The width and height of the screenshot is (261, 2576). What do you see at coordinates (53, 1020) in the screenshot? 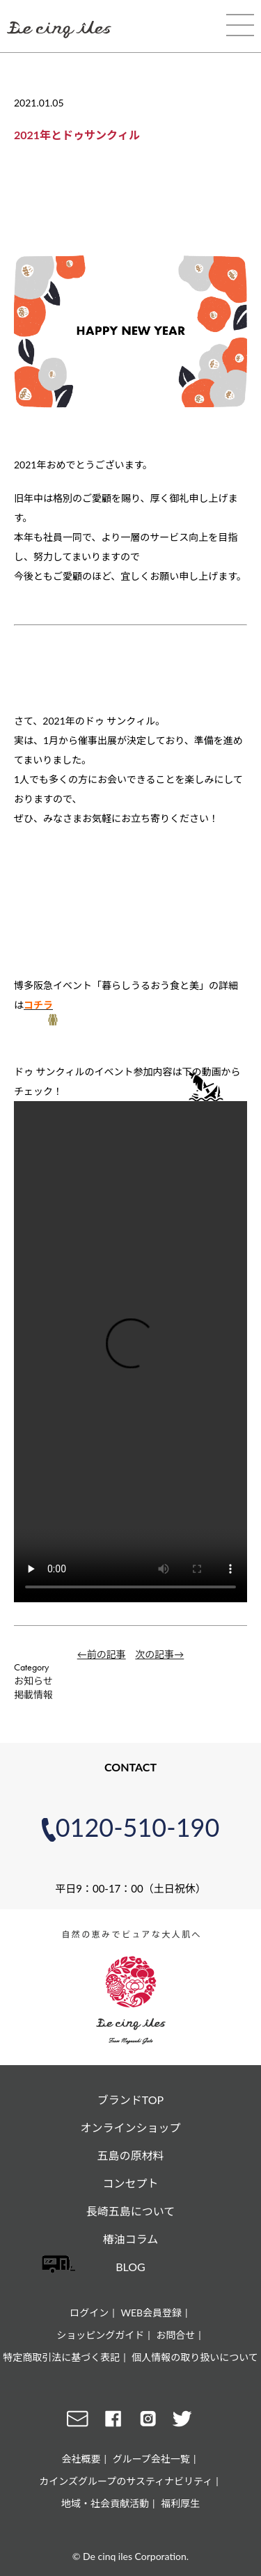
I see `backup or sync your team data` at bounding box center [53, 1020].